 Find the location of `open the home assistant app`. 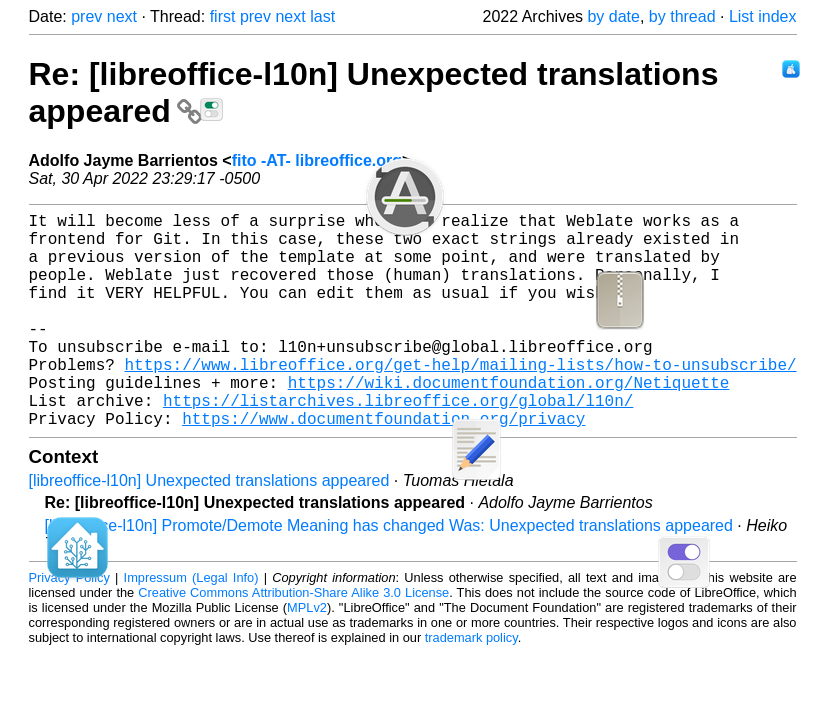

open the home assistant app is located at coordinates (77, 547).